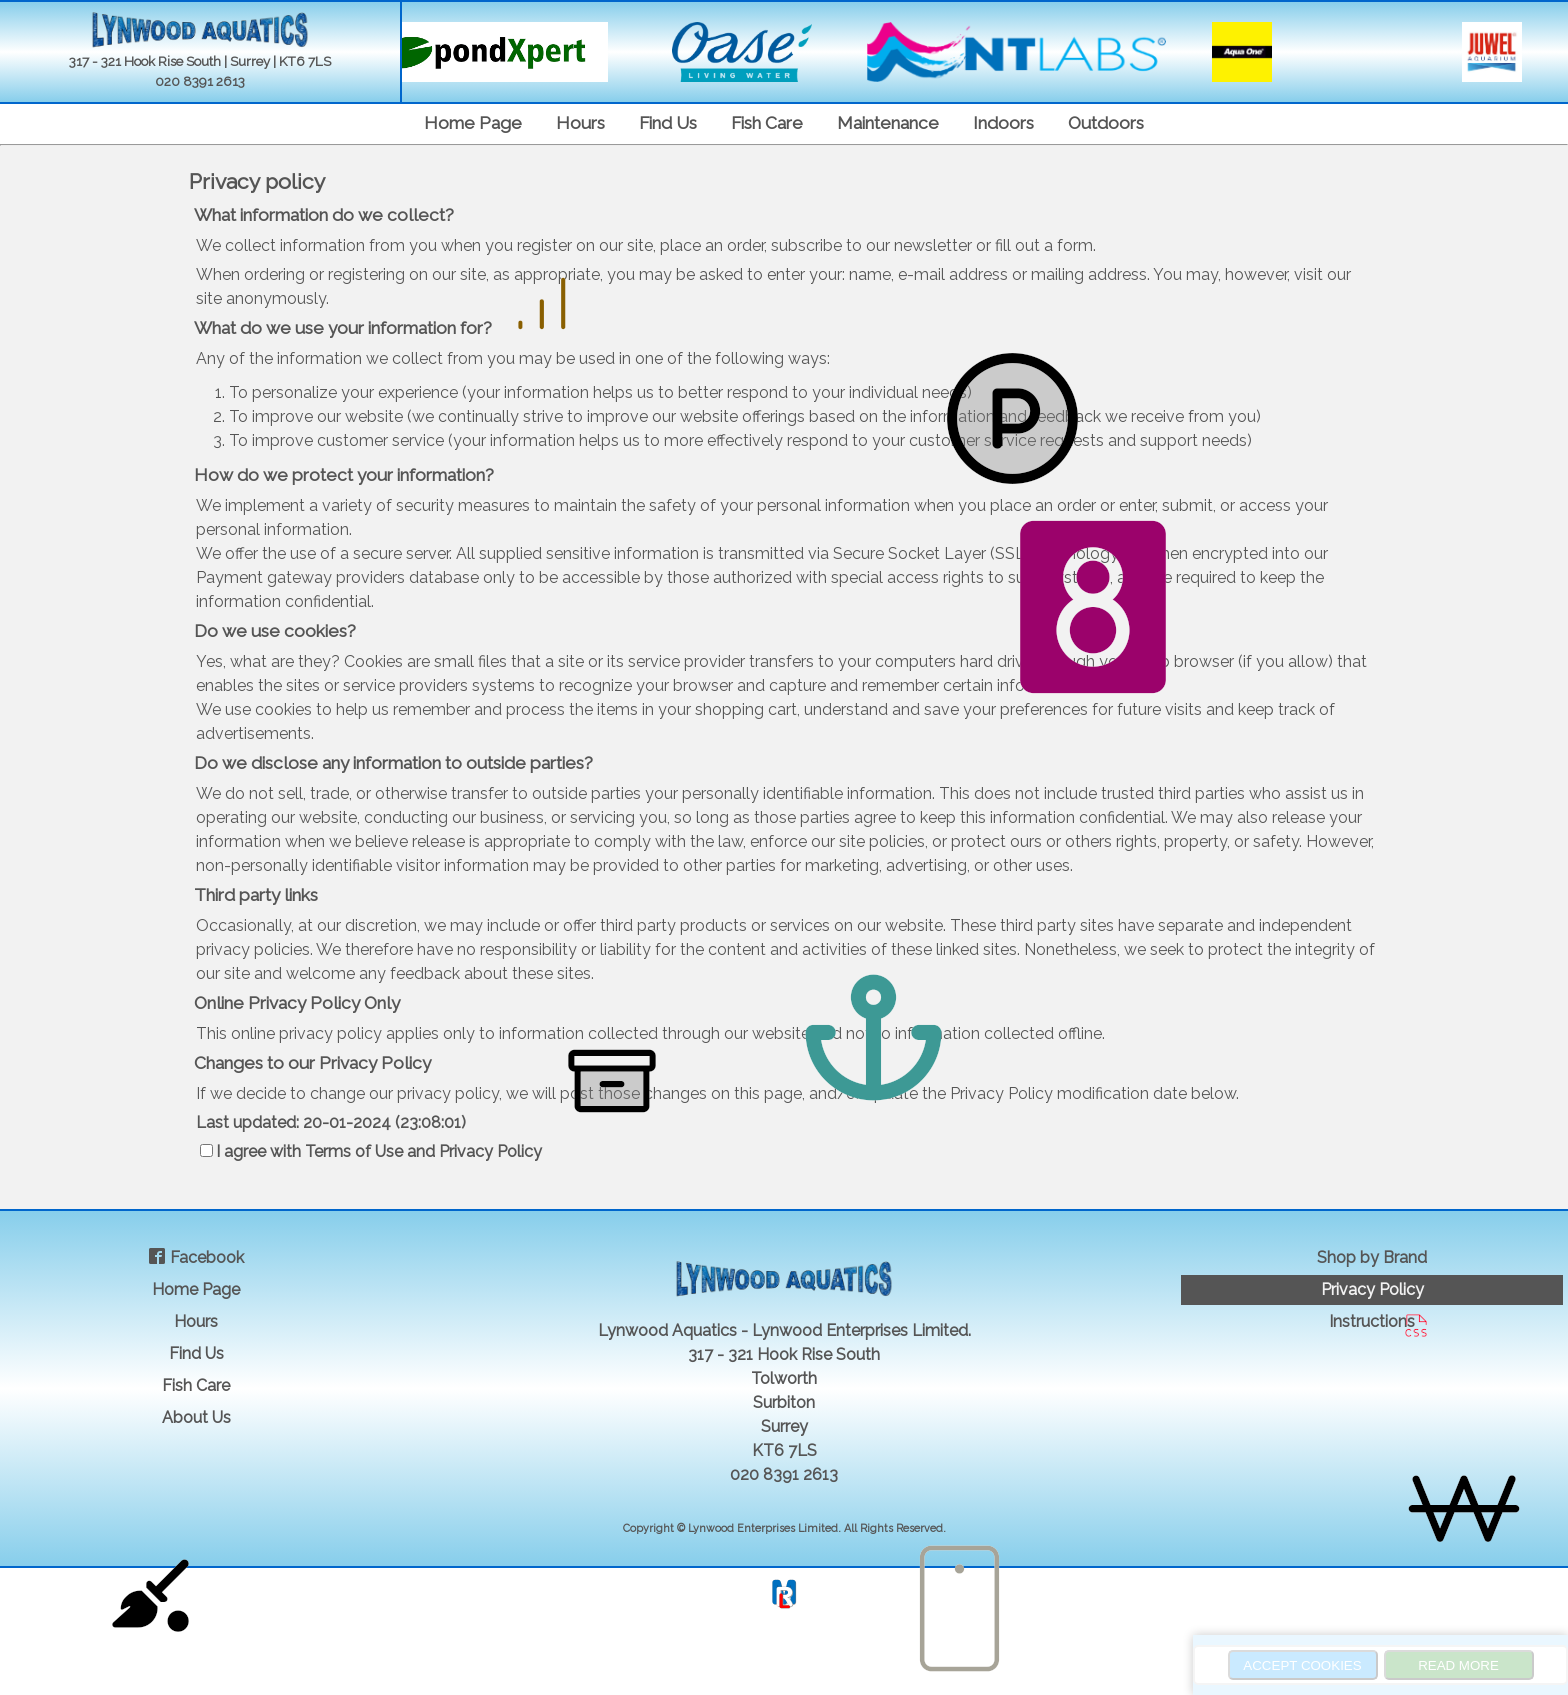 The width and height of the screenshot is (1568, 1695). Describe the element at coordinates (1464, 1505) in the screenshot. I see `indicates Korean won currency` at that location.